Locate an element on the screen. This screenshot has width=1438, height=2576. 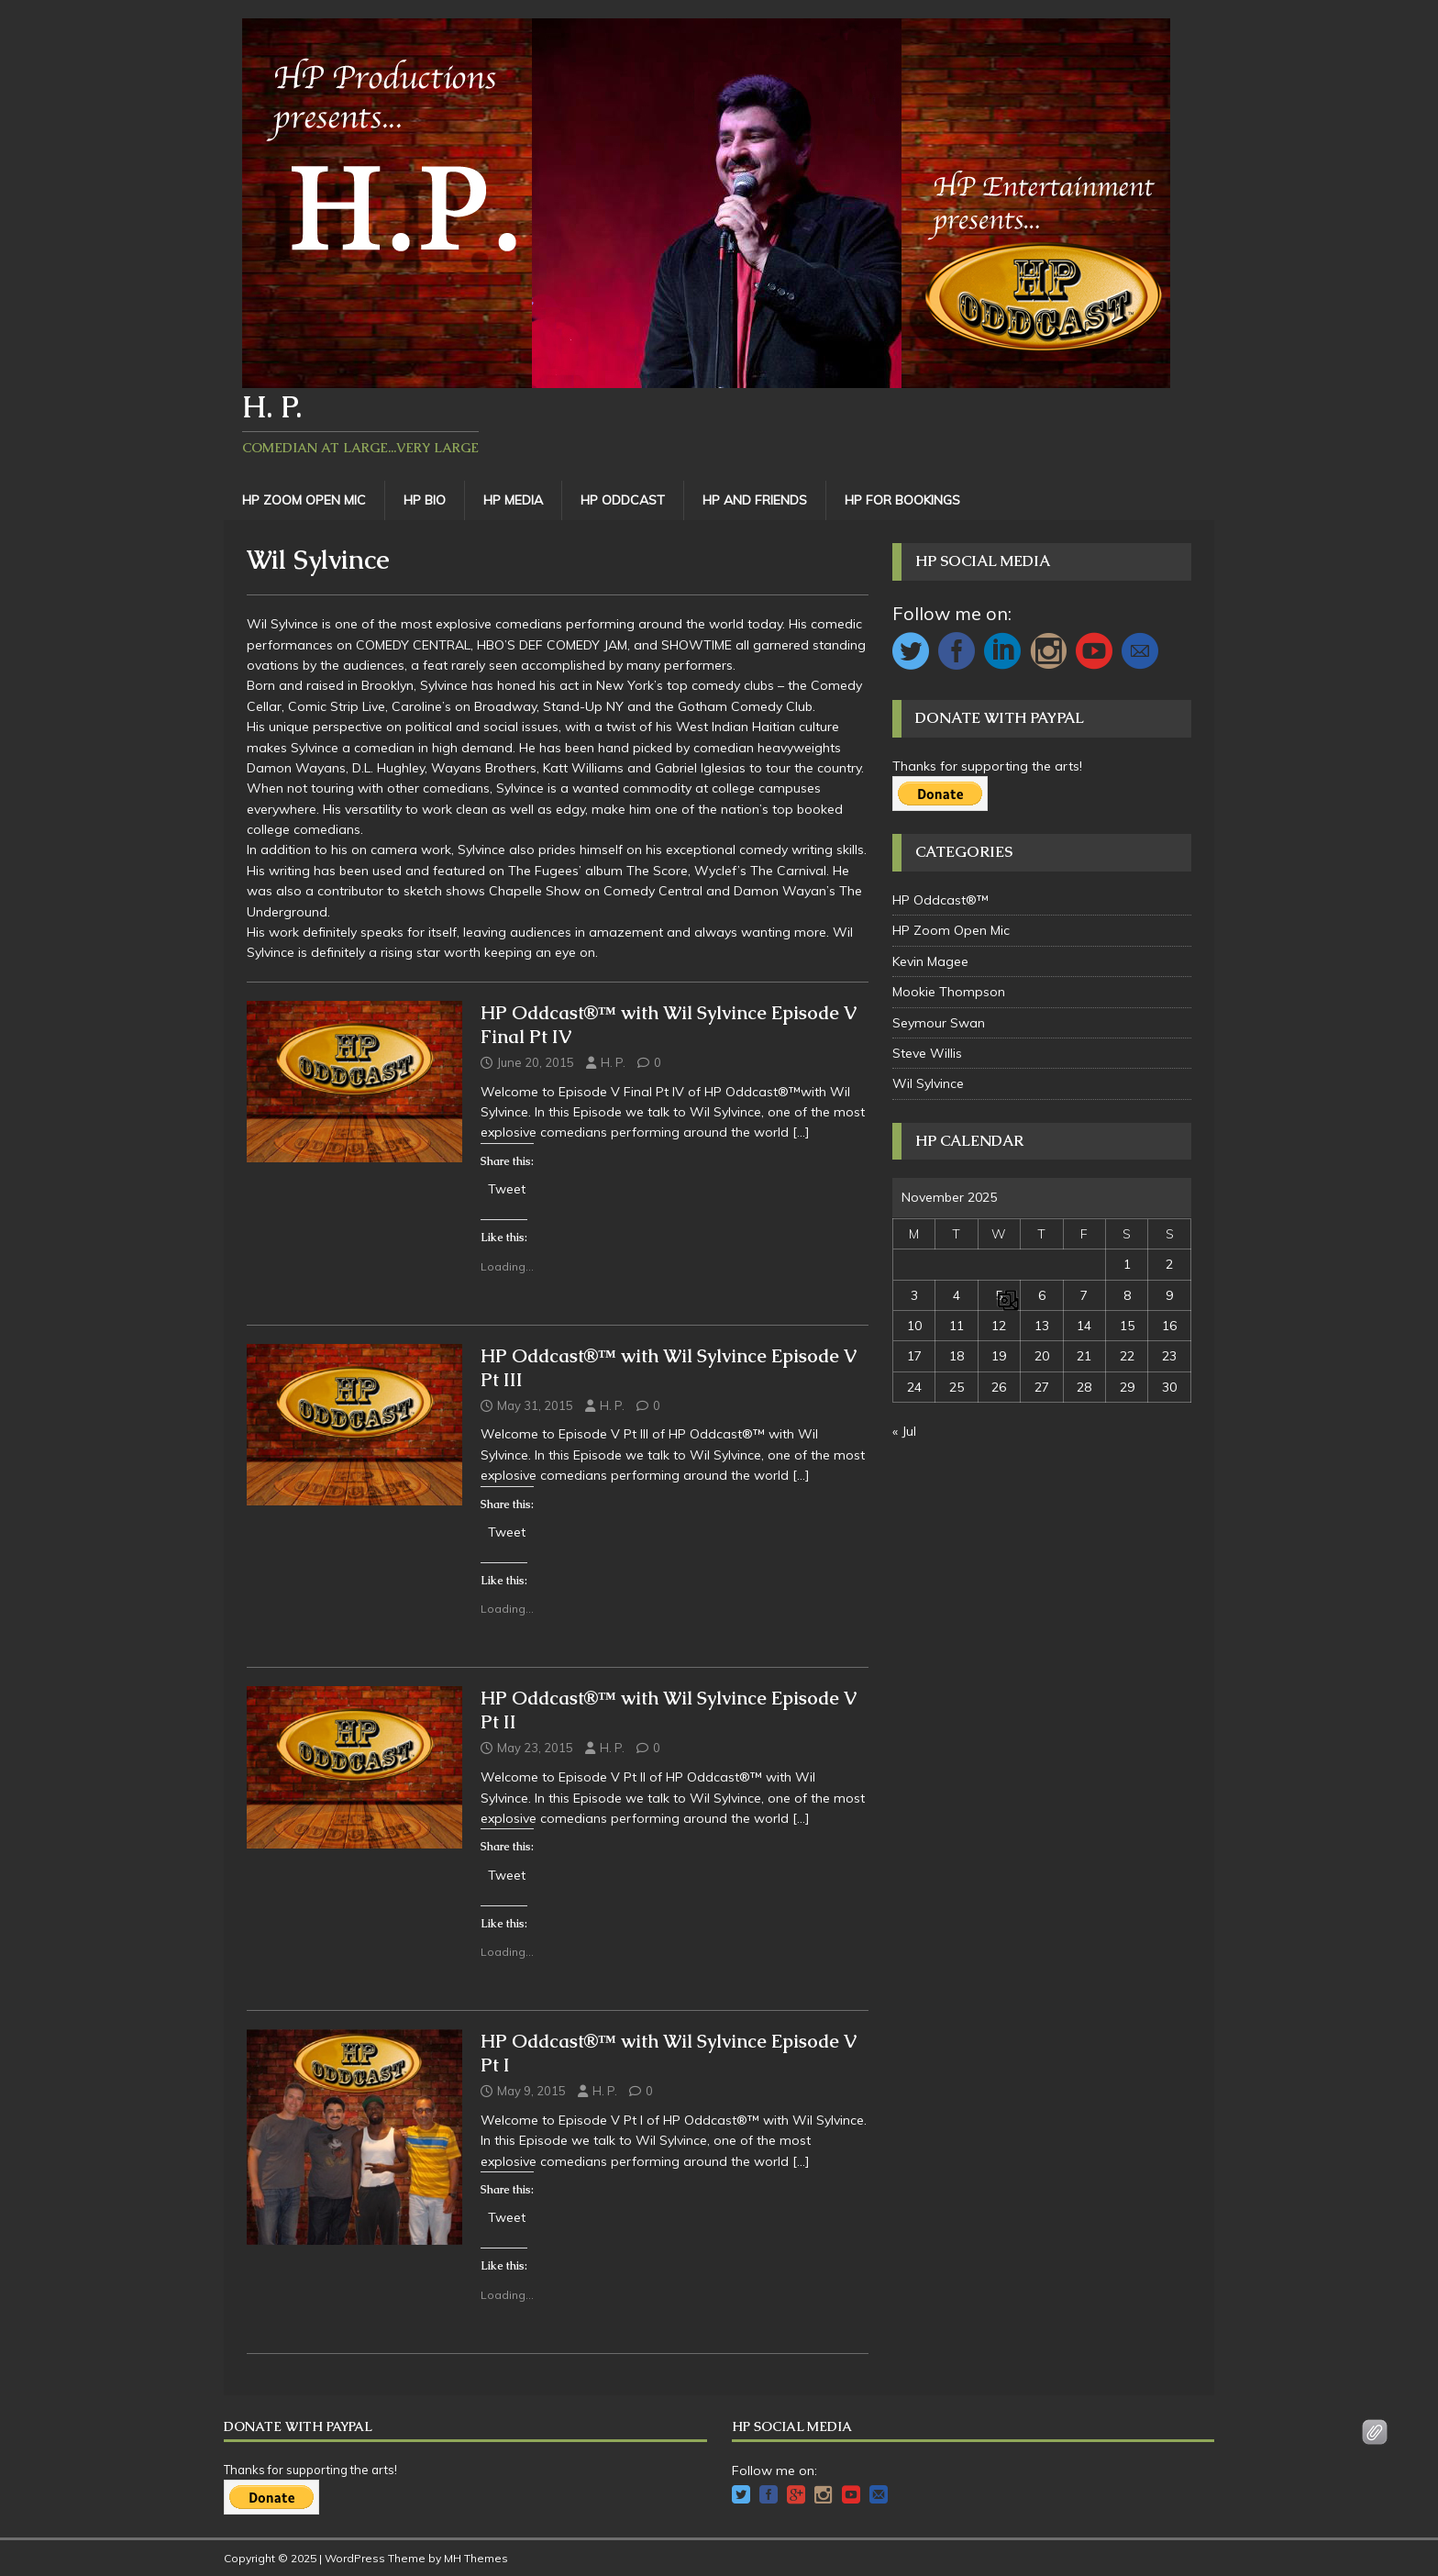
open Microsoft Outlook email is located at coordinates (1008, 1300).